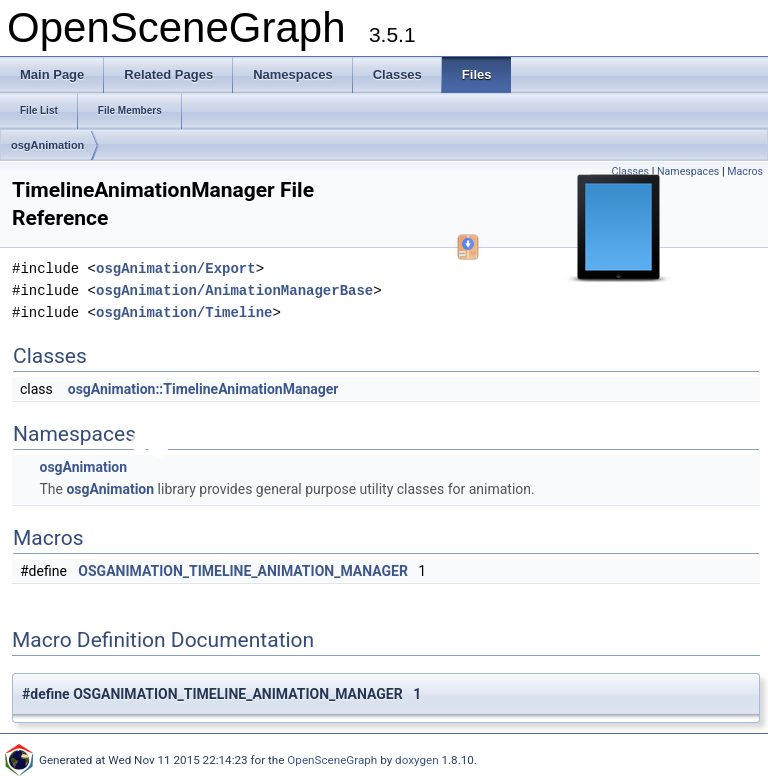 Image resolution: width=768 pixels, height=779 pixels. I want to click on downloading a software package, so click(468, 247).